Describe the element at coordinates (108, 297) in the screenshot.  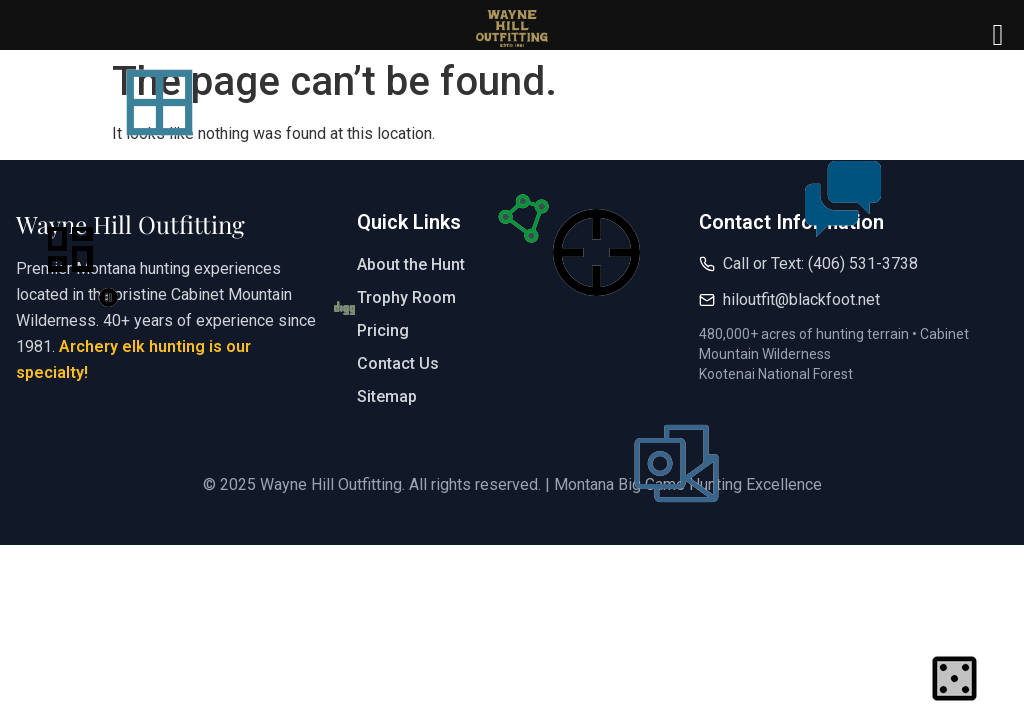
I see `pause media playback` at that location.